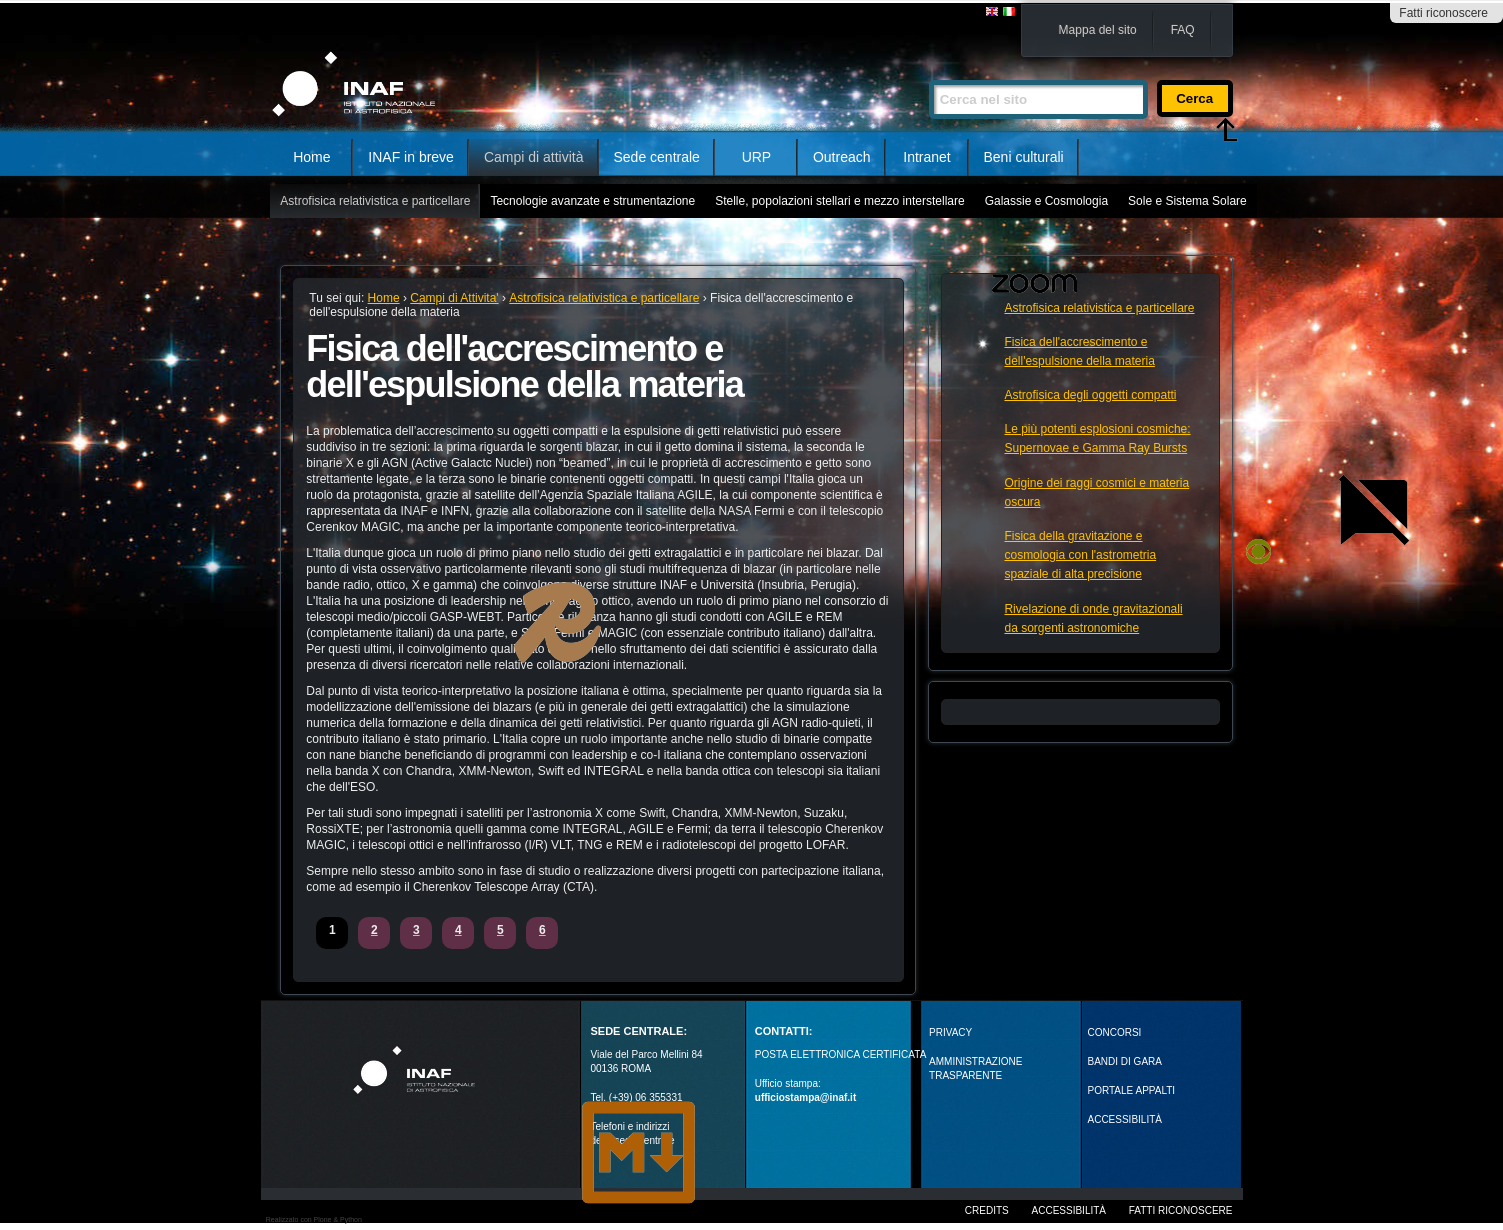 The height and width of the screenshot is (1230, 1503). I want to click on open Zoom video conferencing app, so click(1034, 283).